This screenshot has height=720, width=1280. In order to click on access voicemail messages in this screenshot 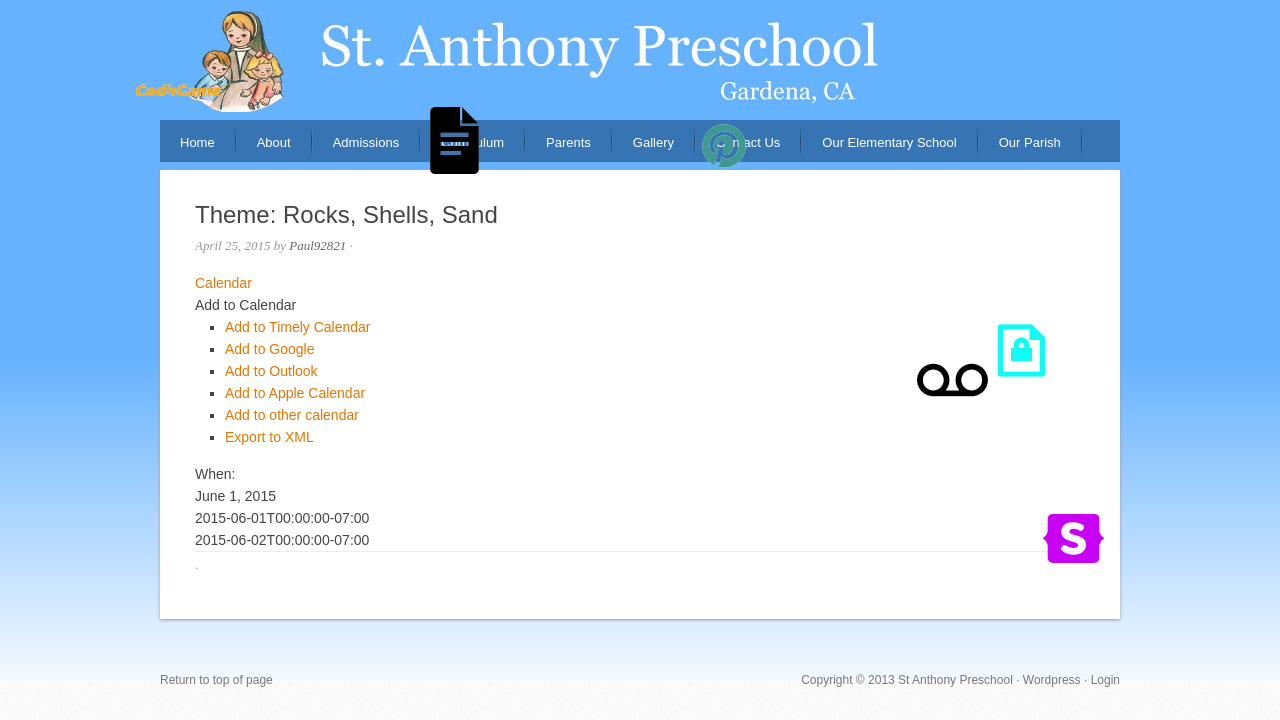, I will do `click(952, 381)`.